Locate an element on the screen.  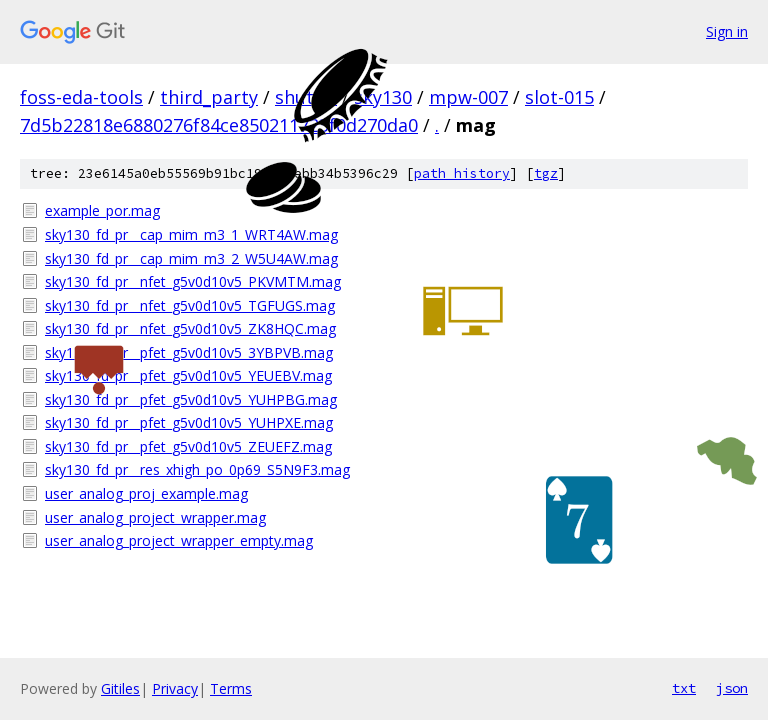
access desktop or PC gaming mode is located at coordinates (463, 311).